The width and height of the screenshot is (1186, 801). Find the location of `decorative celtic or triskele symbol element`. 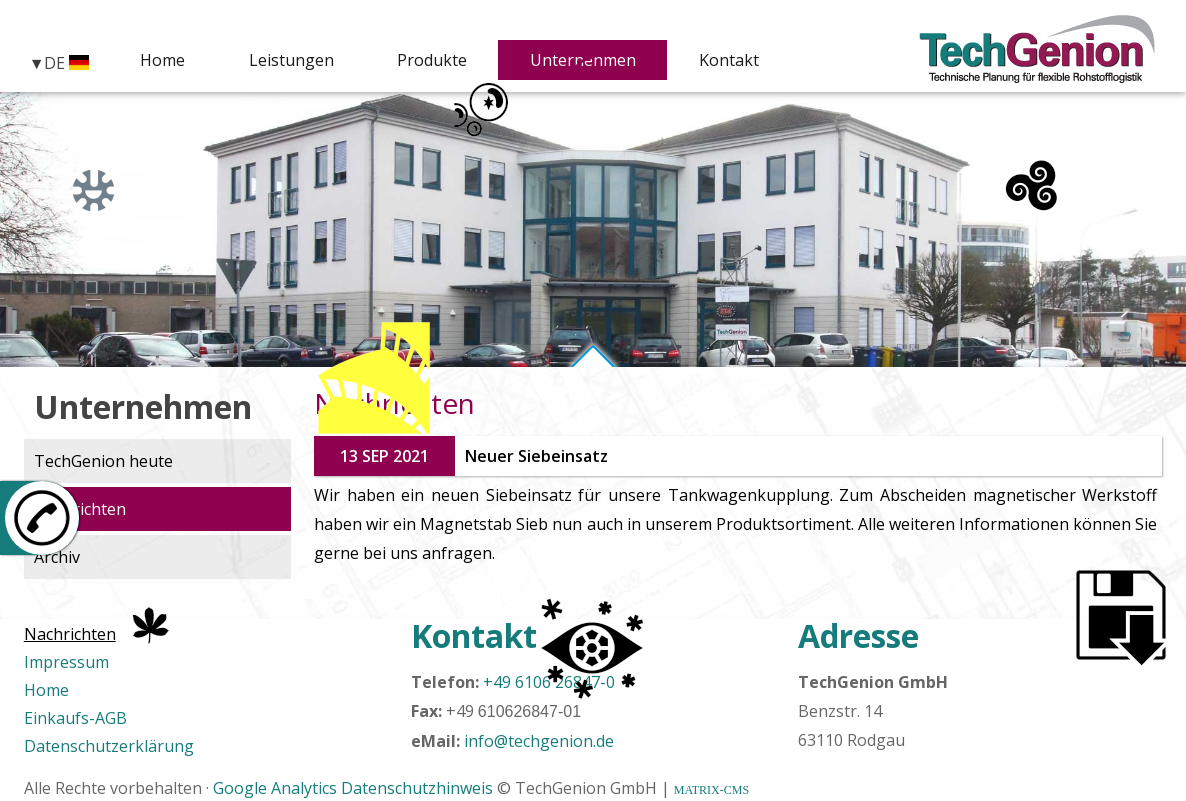

decorative celtic or triskele symbol element is located at coordinates (1031, 185).